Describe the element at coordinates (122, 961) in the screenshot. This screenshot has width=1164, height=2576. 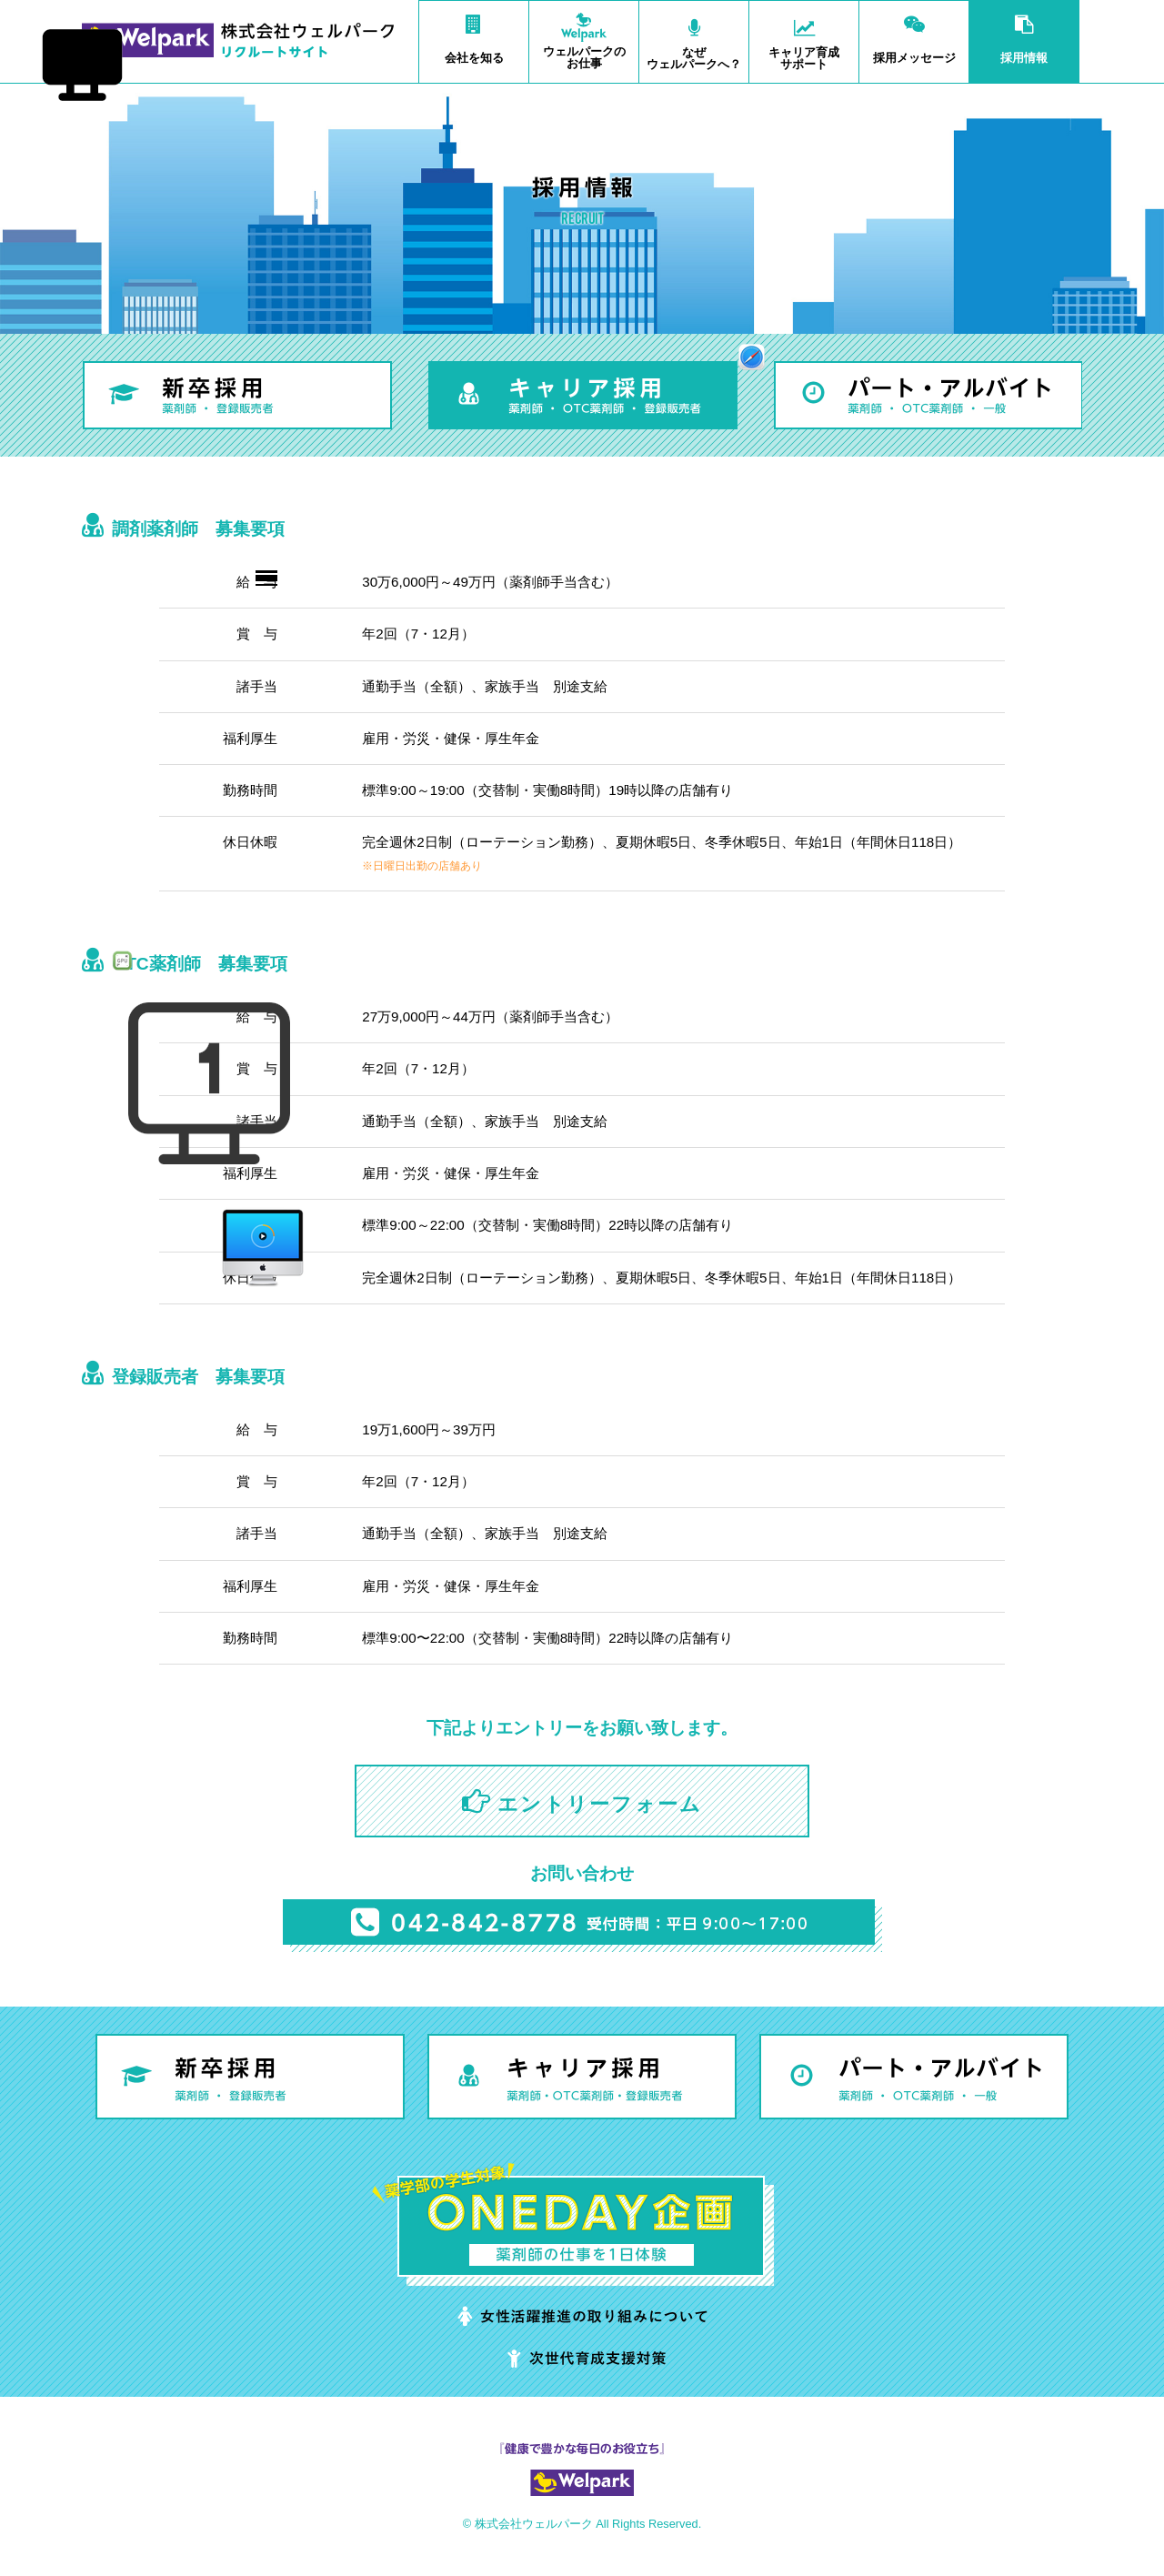
I see `open graphics driver settings` at that location.